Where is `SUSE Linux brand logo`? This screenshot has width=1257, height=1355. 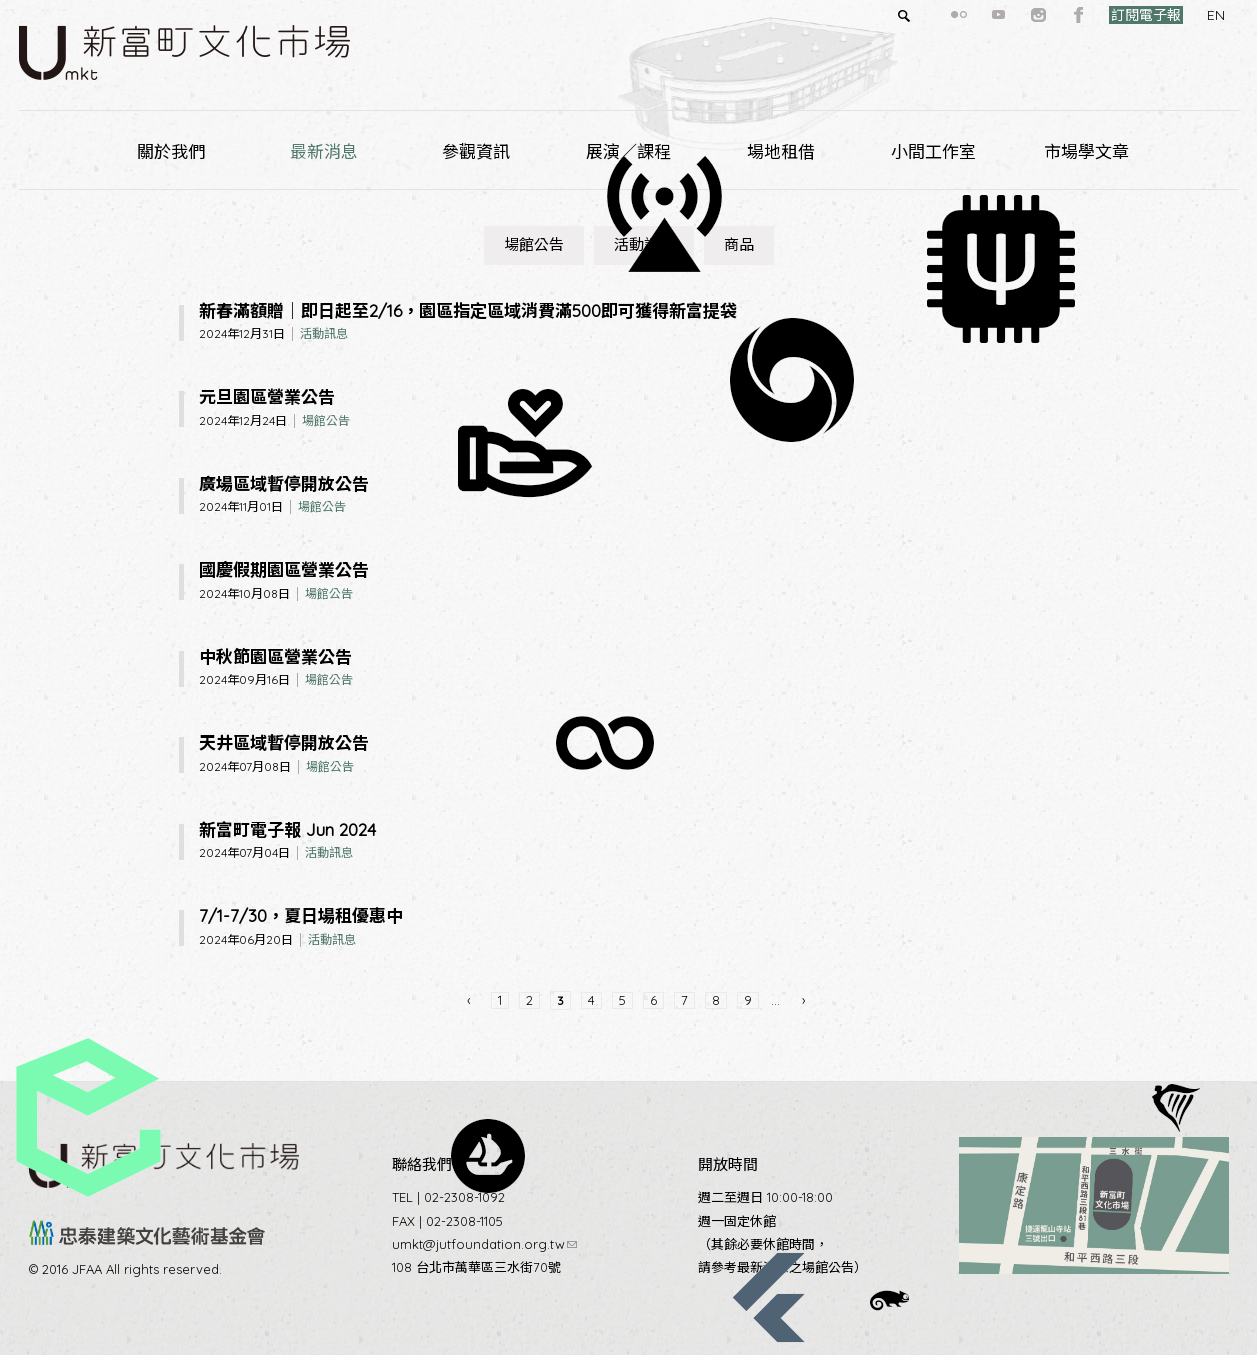
SUSE Linux brand logo is located at coordinates (889, 1300).